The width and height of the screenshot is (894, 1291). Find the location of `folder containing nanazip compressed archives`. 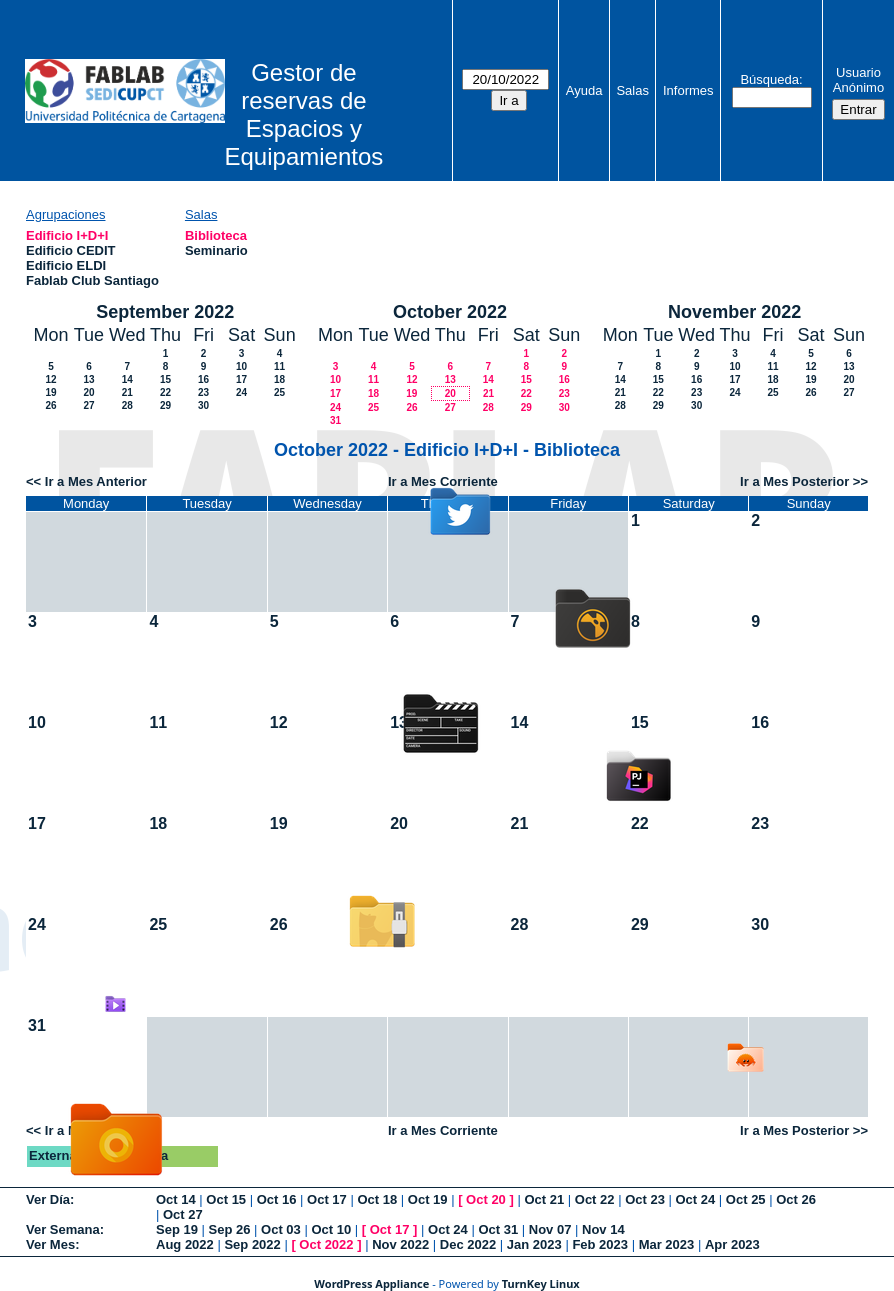

folder containing nanazip compressed archives is located at coordinates (382, 923).